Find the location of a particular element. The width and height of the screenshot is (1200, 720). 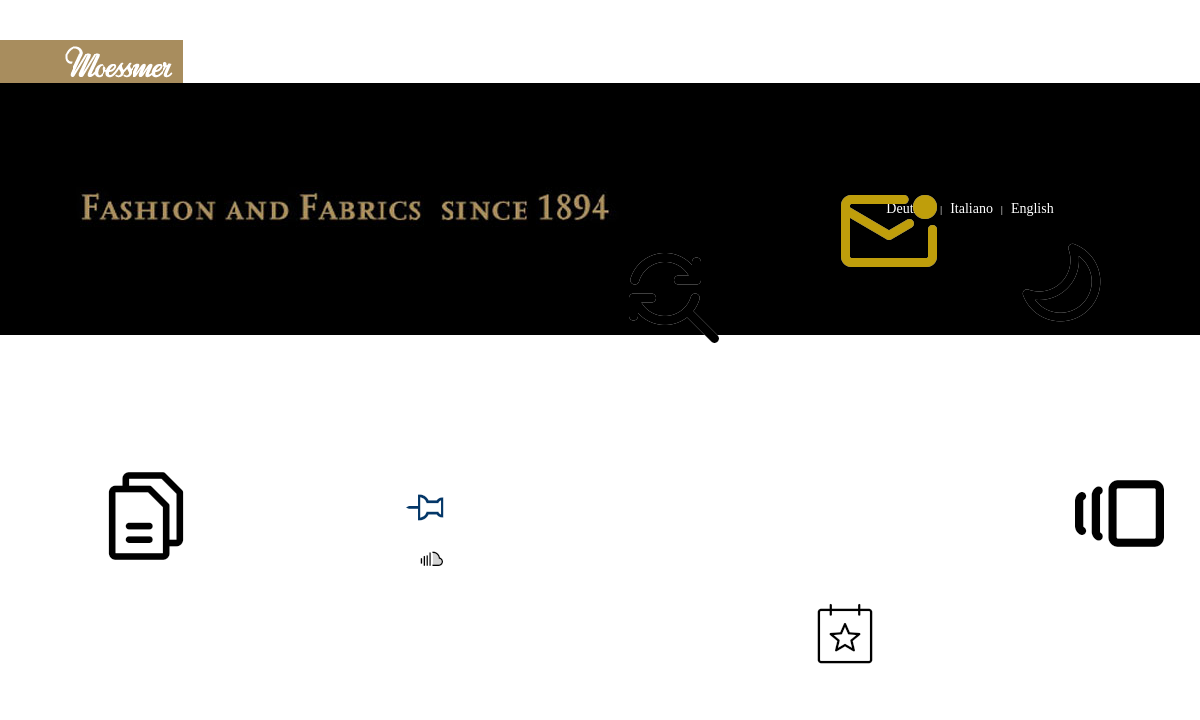

switch to dark mode is located at coordinates (1060, 281).